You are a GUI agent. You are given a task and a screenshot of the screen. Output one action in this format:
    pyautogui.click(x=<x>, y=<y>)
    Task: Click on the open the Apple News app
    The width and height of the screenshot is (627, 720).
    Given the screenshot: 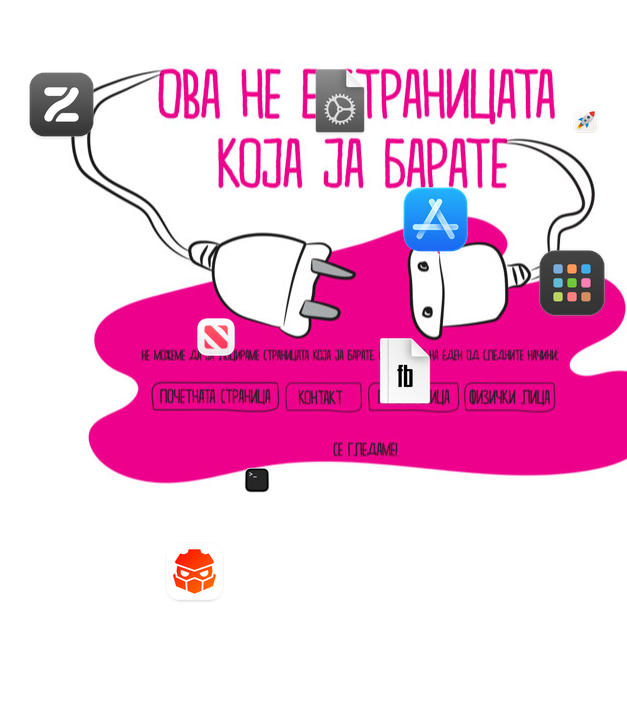 What is the action you would take?
    pyautogui.click(x=216, y=337)
    